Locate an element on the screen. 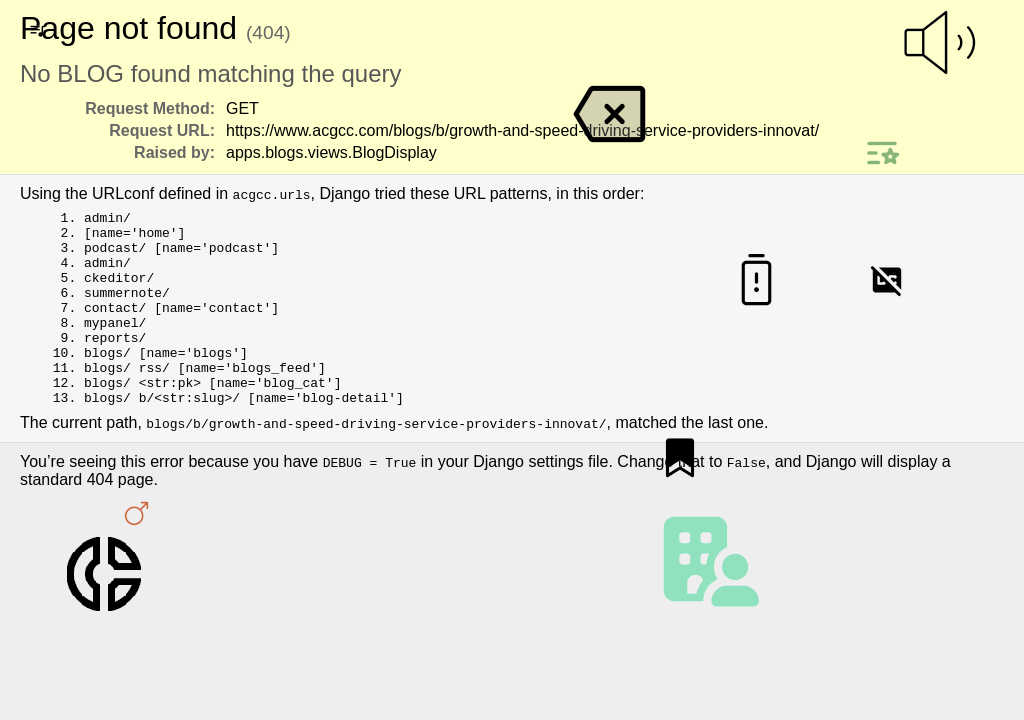 The image size is (1024, 720). view company or workplace profile is located at coordinates (706, 559).